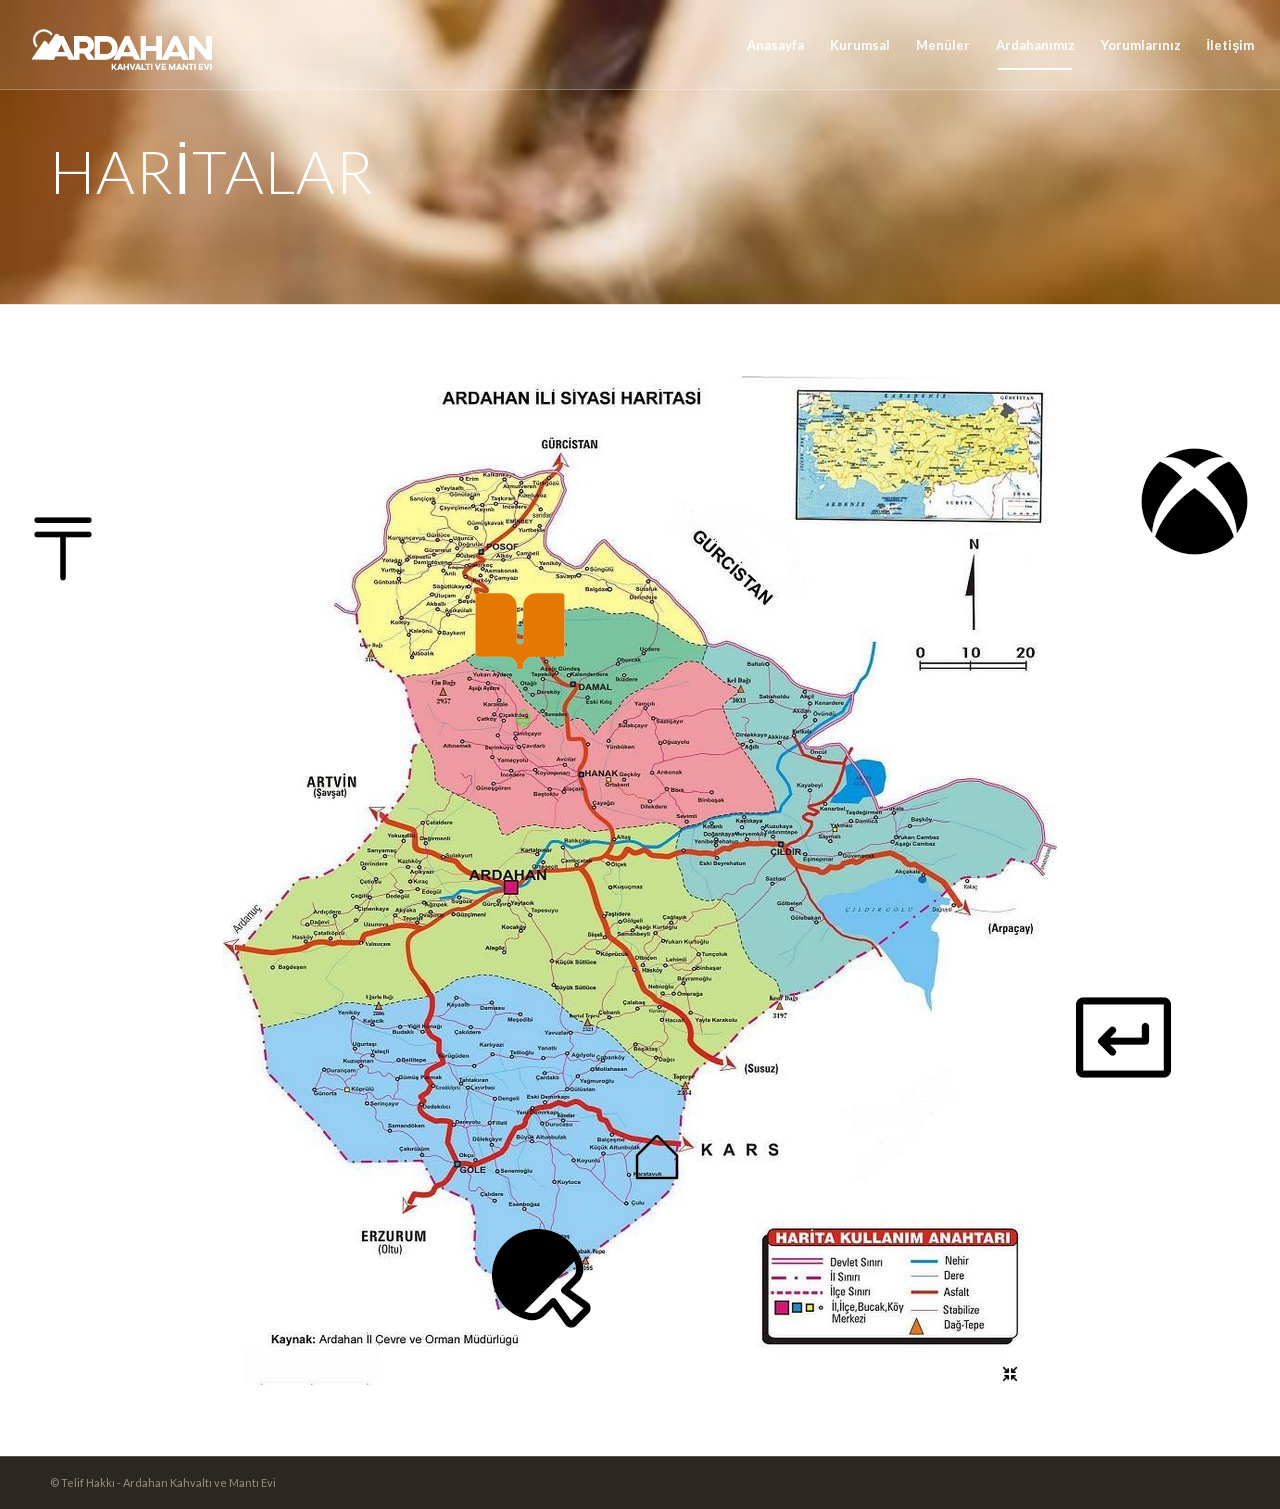 The height and width of the screenshot is (1509, 1280). I want to click on press enter or return key, so click(1123, 1037).